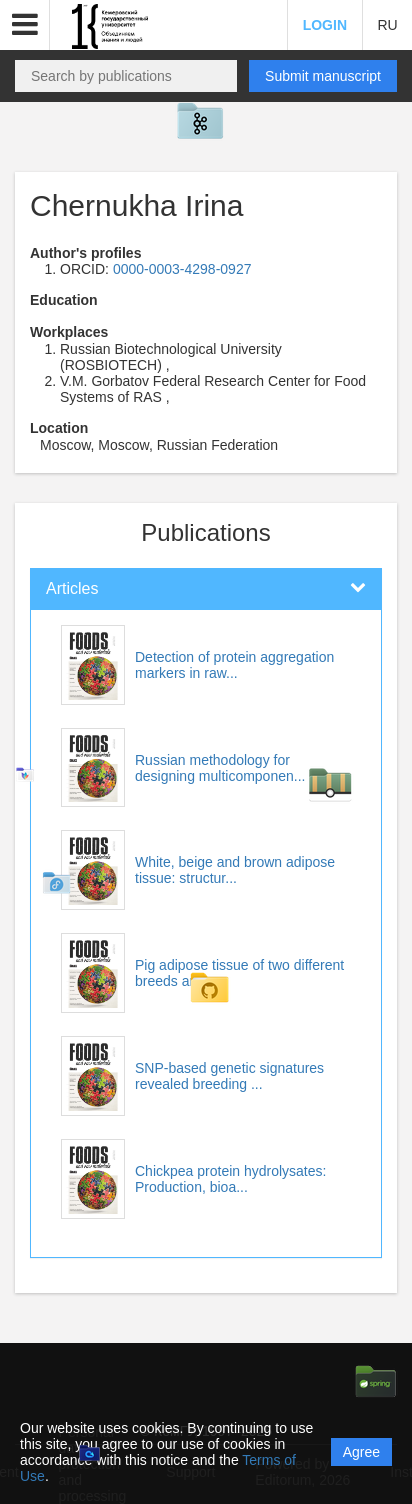  I want to click on open mindnode documents folder, so click(25, 775).